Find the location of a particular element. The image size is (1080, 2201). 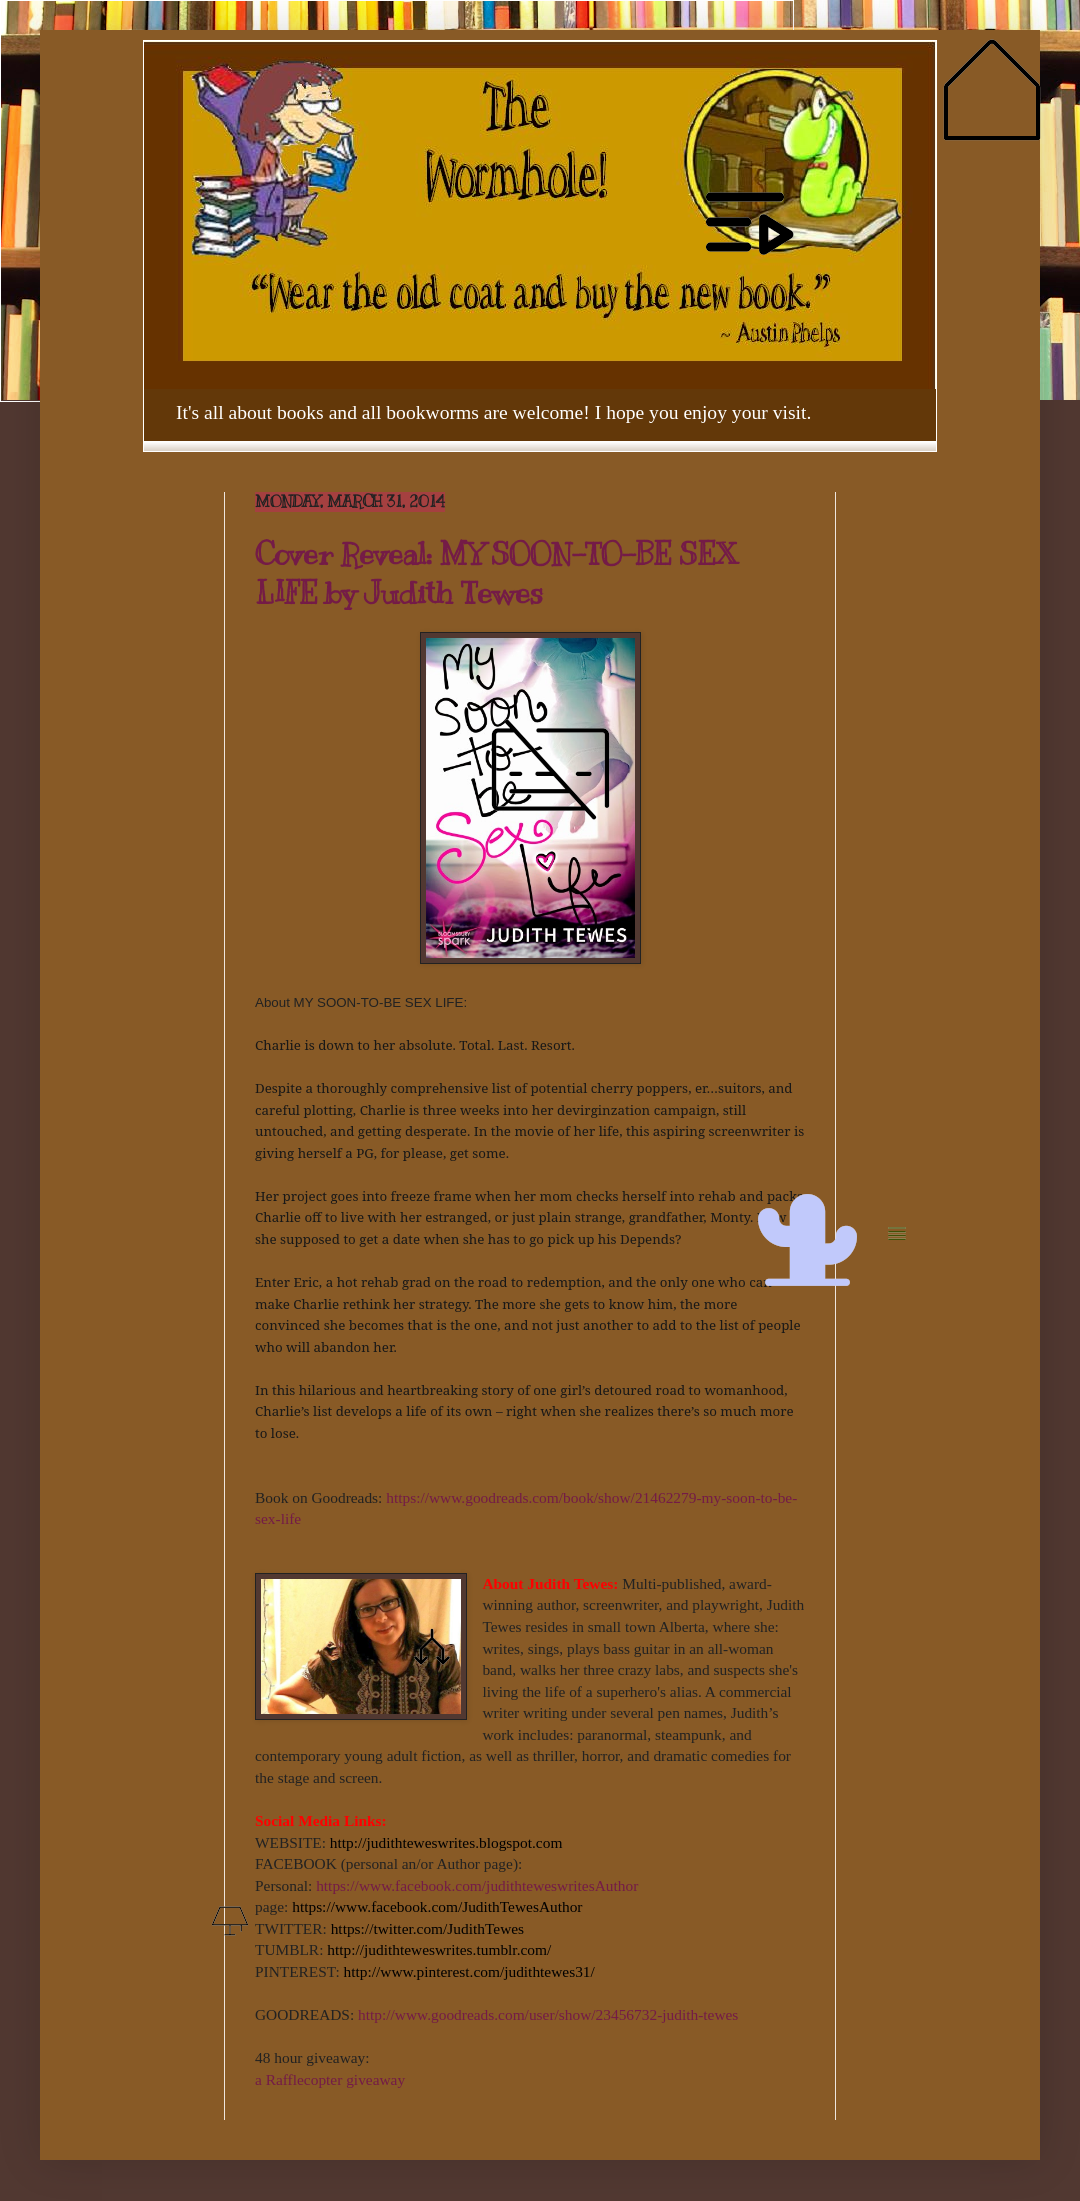

justify text alignment is located at coordinates (897, 1234).